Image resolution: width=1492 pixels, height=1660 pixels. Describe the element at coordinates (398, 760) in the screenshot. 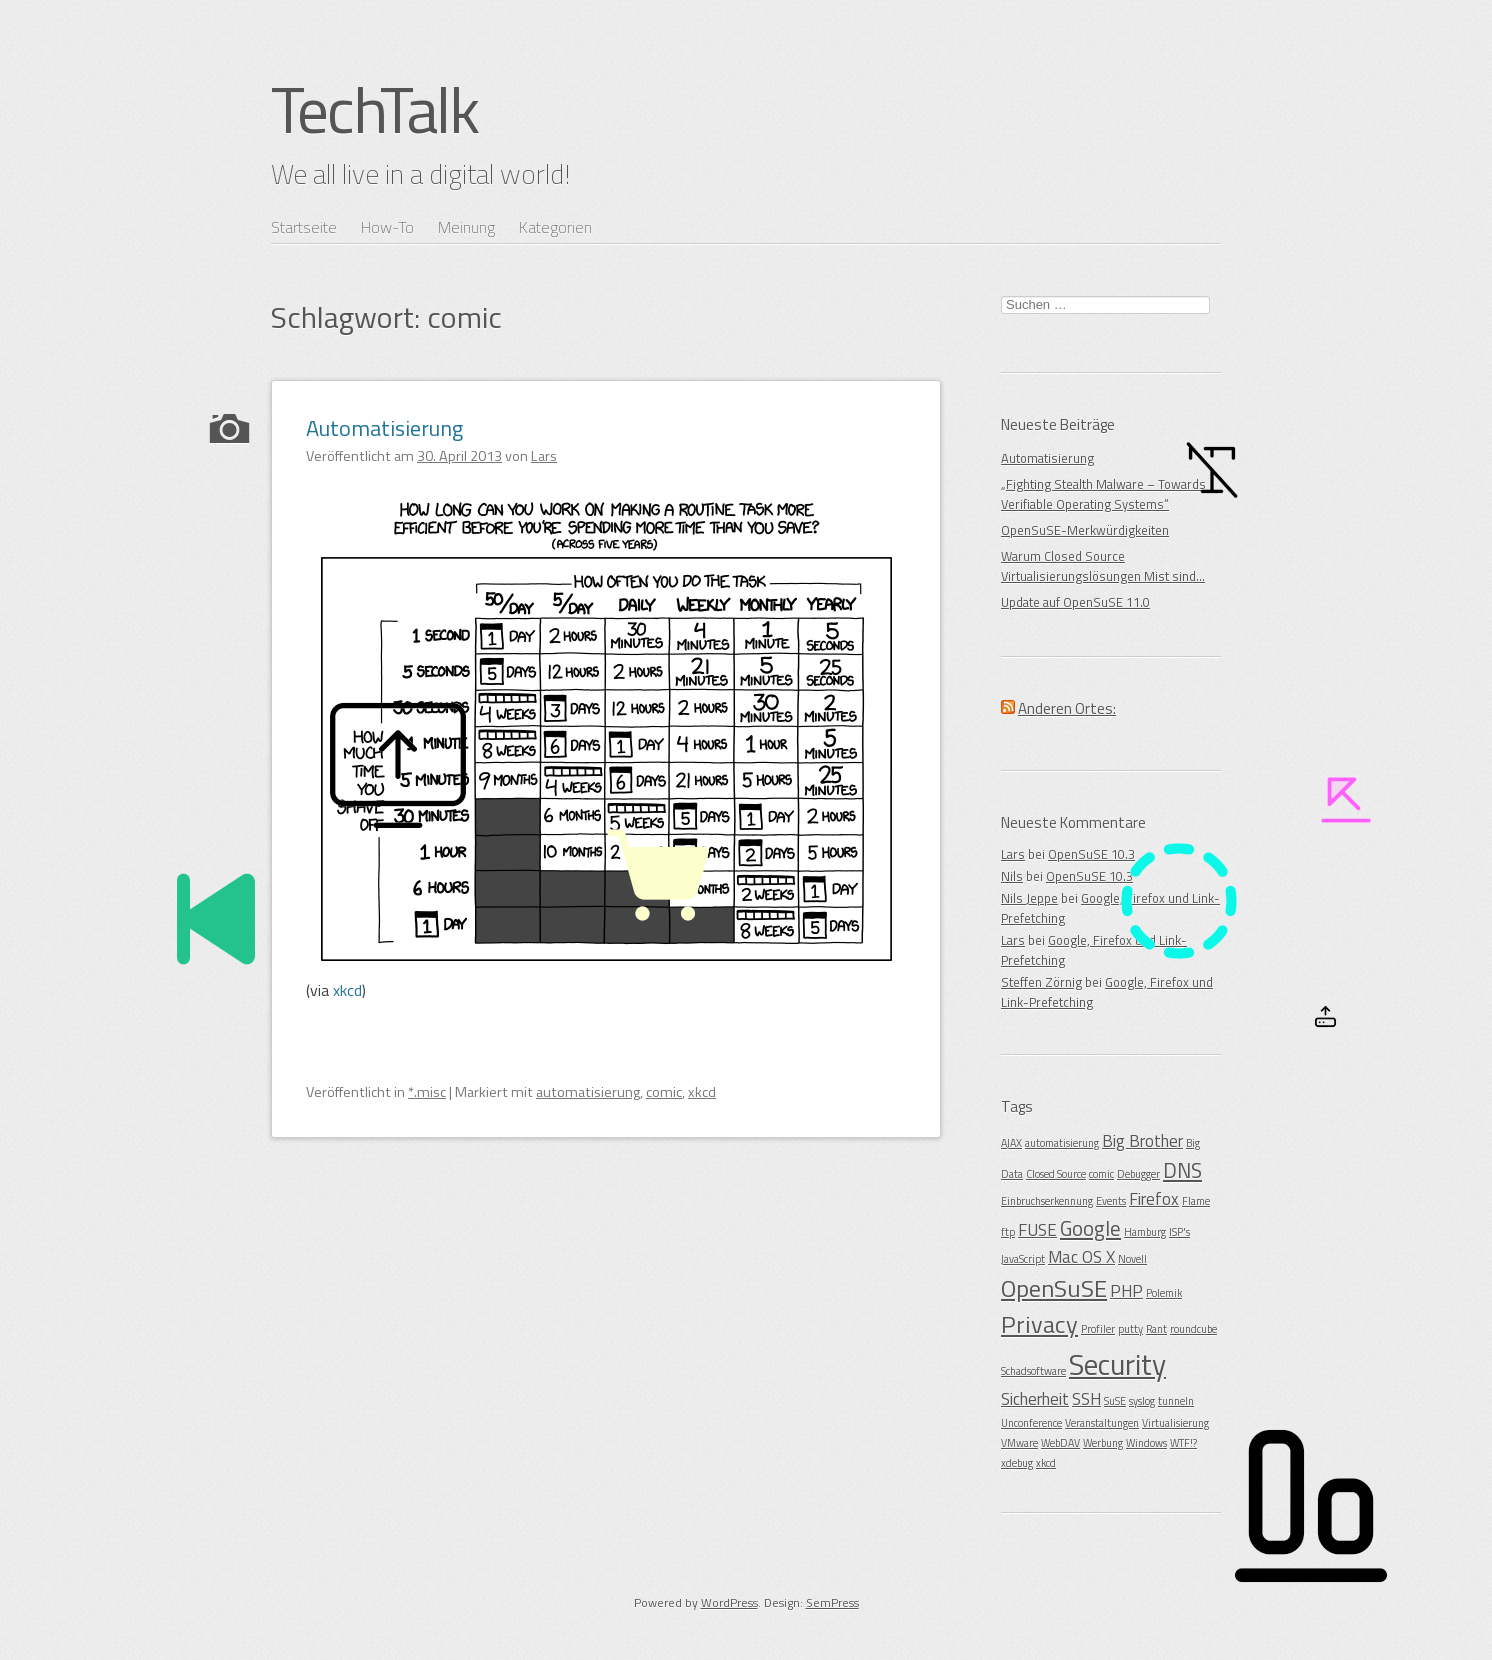

I see `upload content to display or monitor` at that location.